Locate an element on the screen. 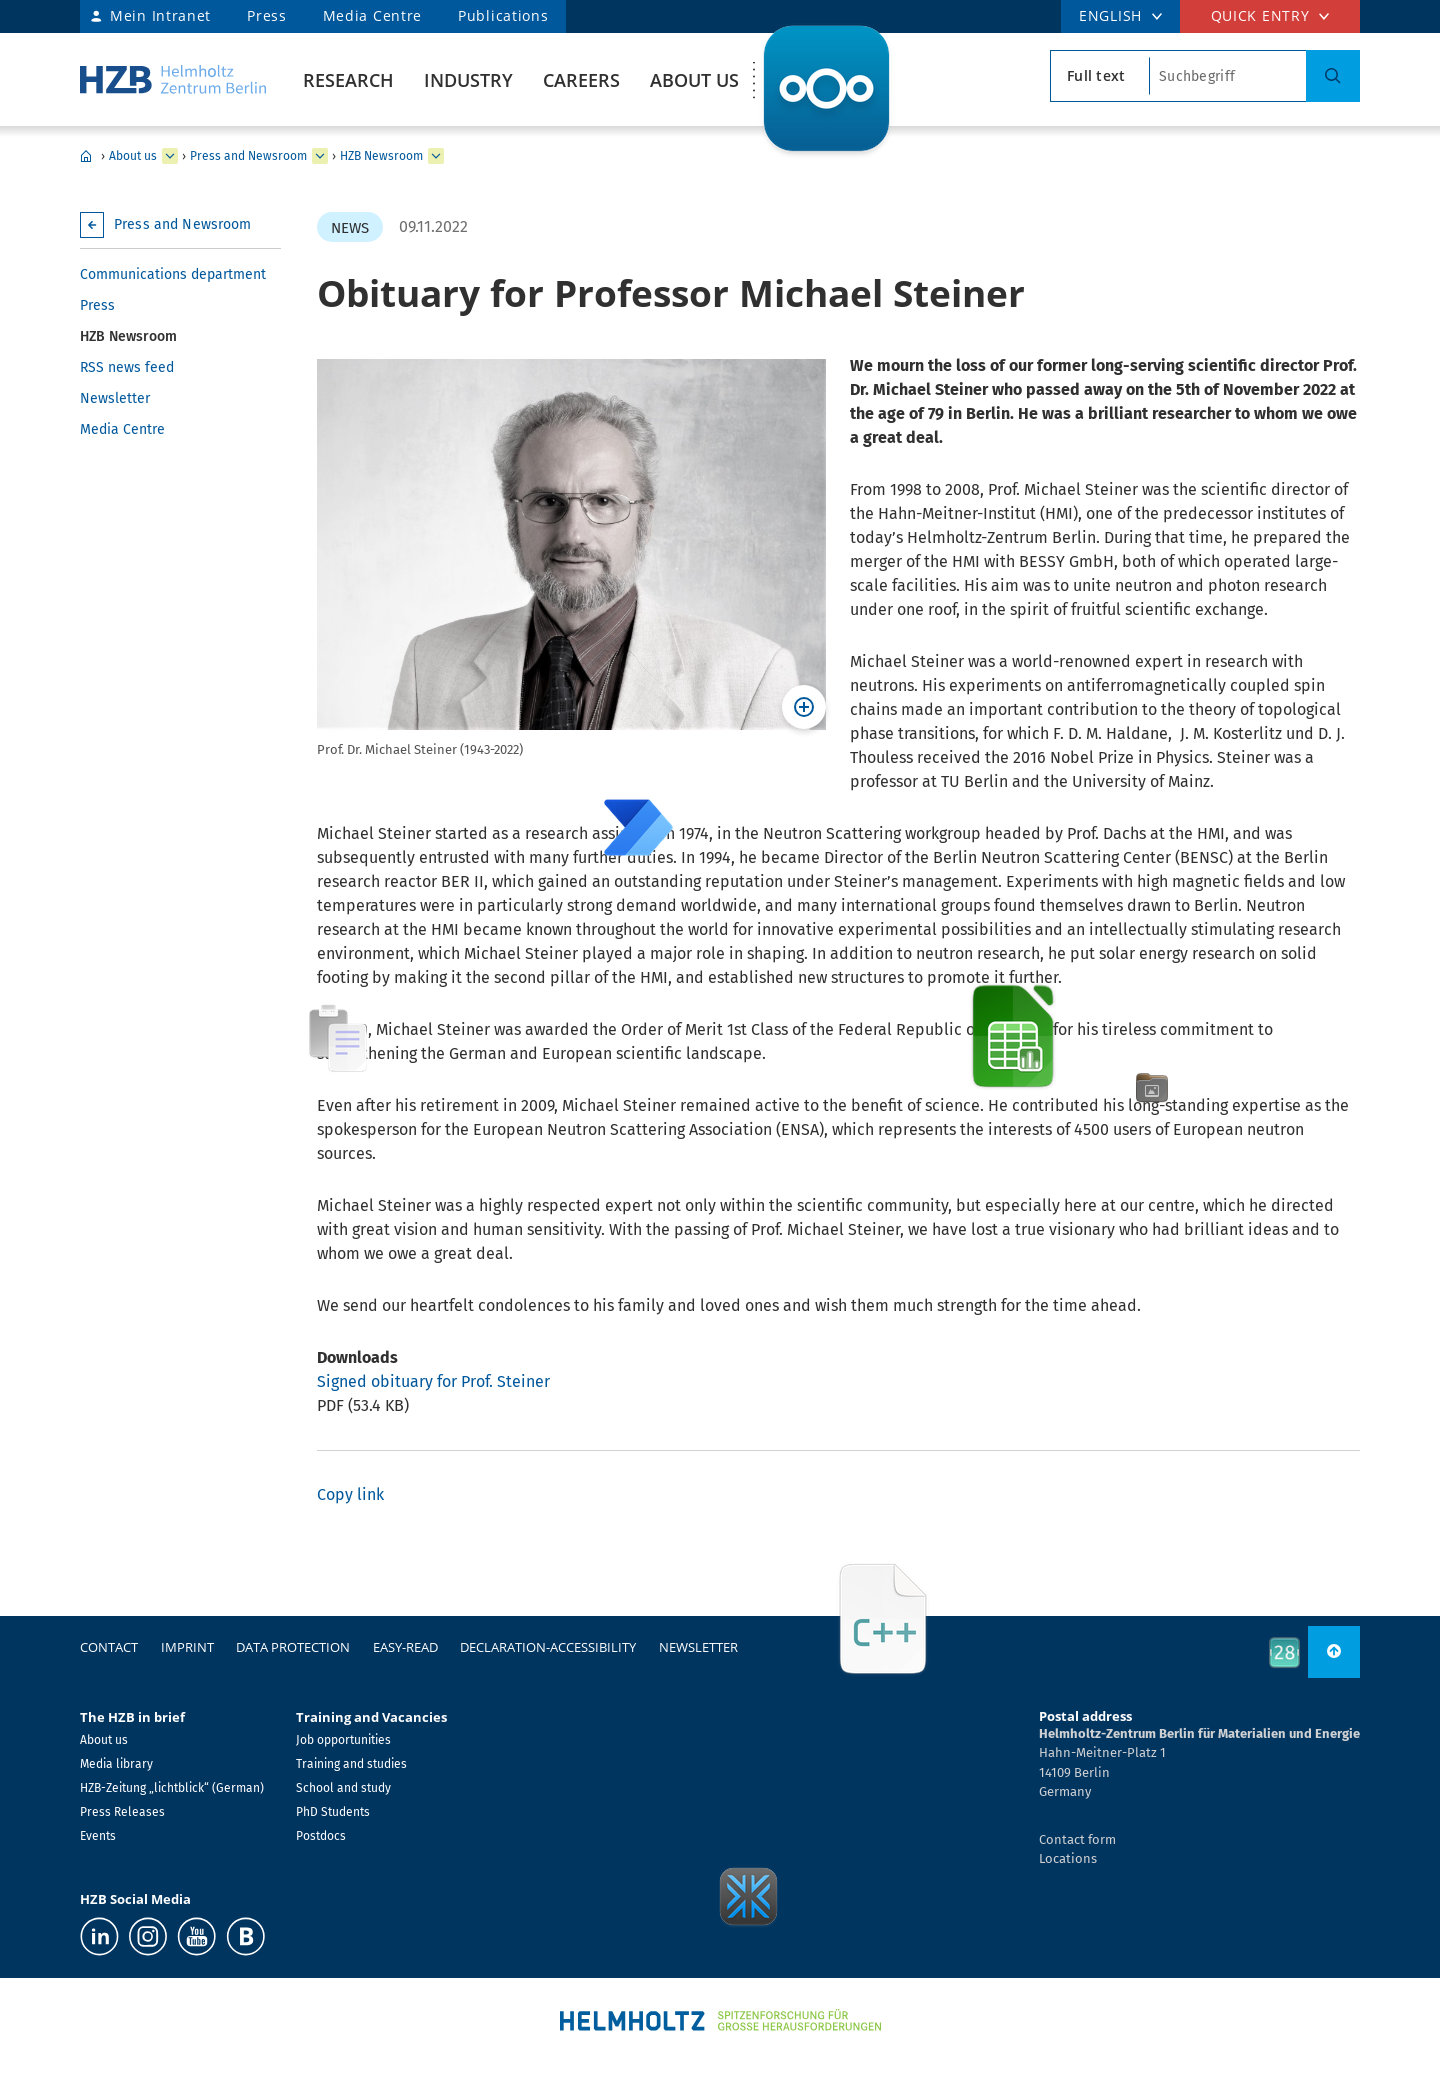 This screenshot has height=2074, width=1440. open your pictures folder is located at coordinates (1152, 1087).